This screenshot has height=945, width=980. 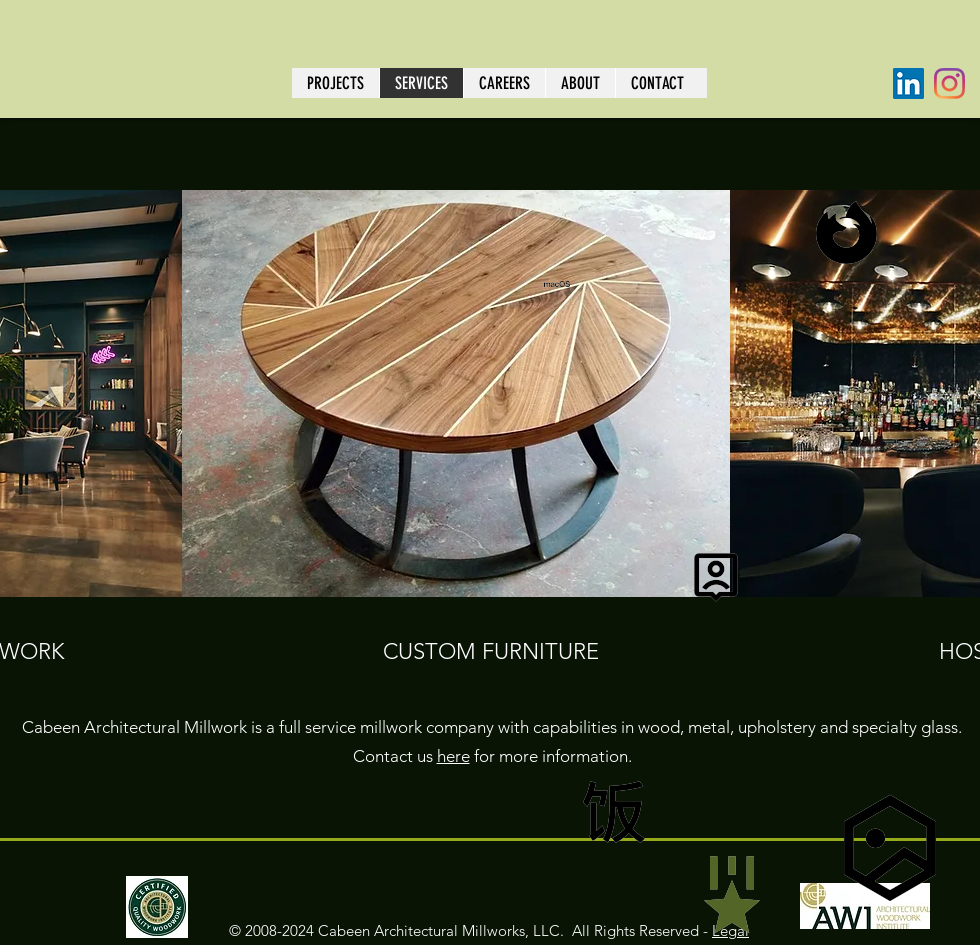 I want to click on open Firefox browser, so click(x=846, y=233).